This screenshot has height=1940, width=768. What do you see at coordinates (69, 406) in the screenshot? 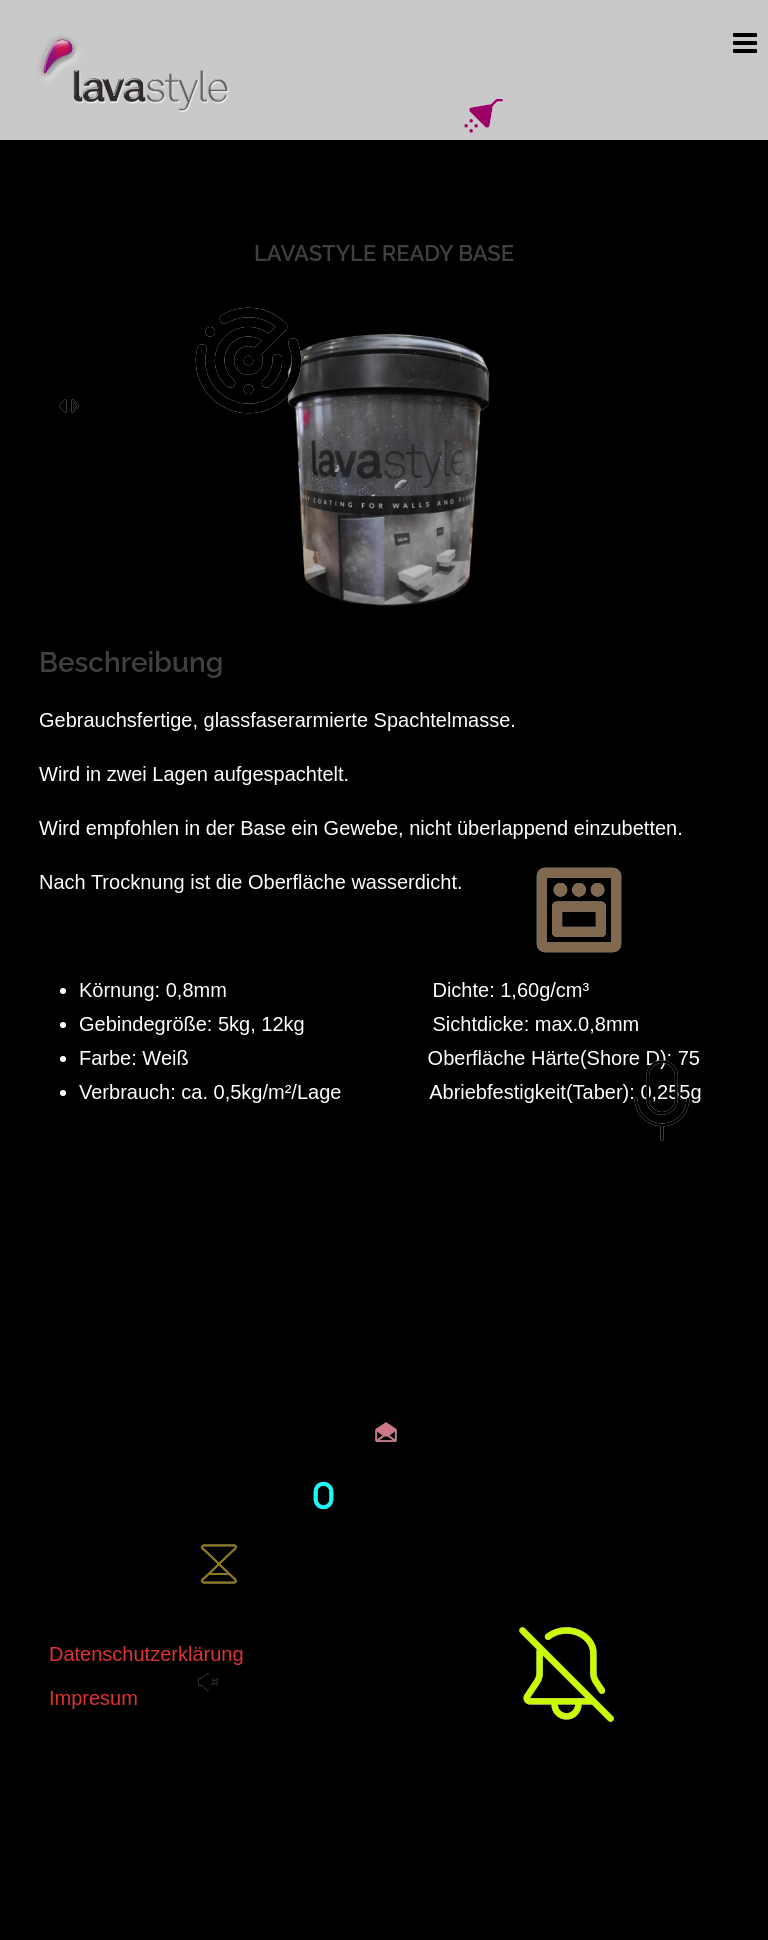
I see `switch to the right panel or view` at bounding box center [69, 406].